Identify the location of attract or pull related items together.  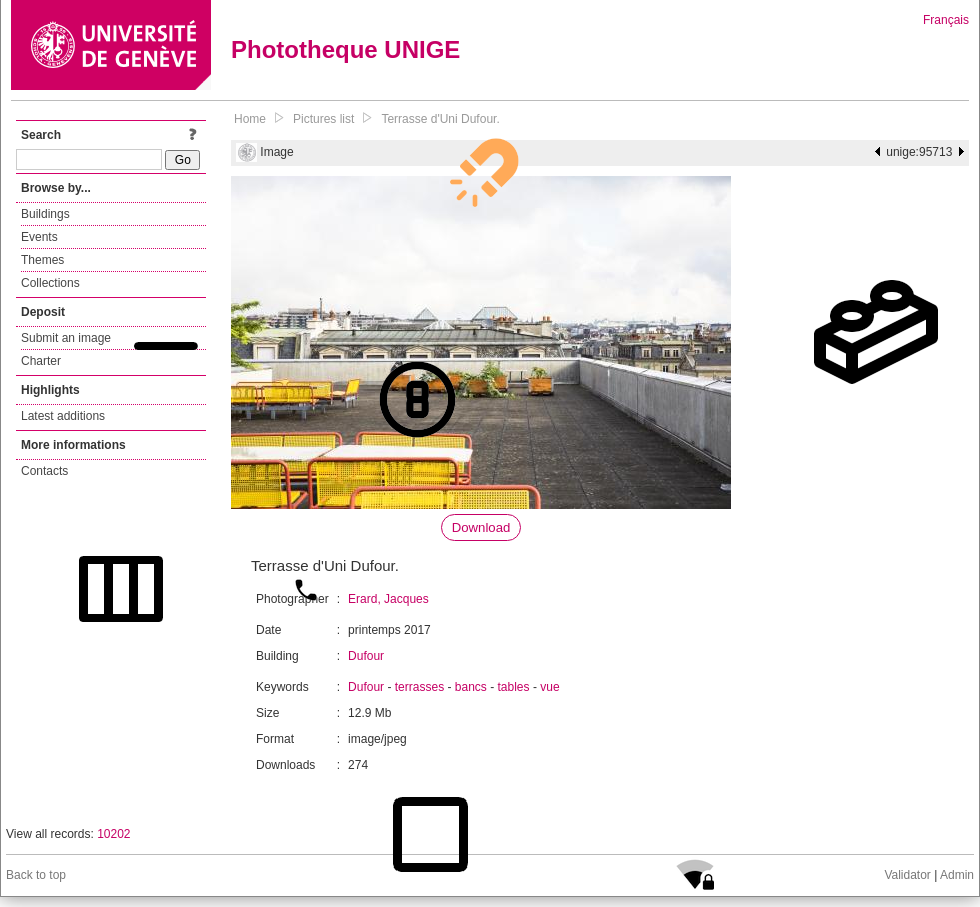
(485, 172).